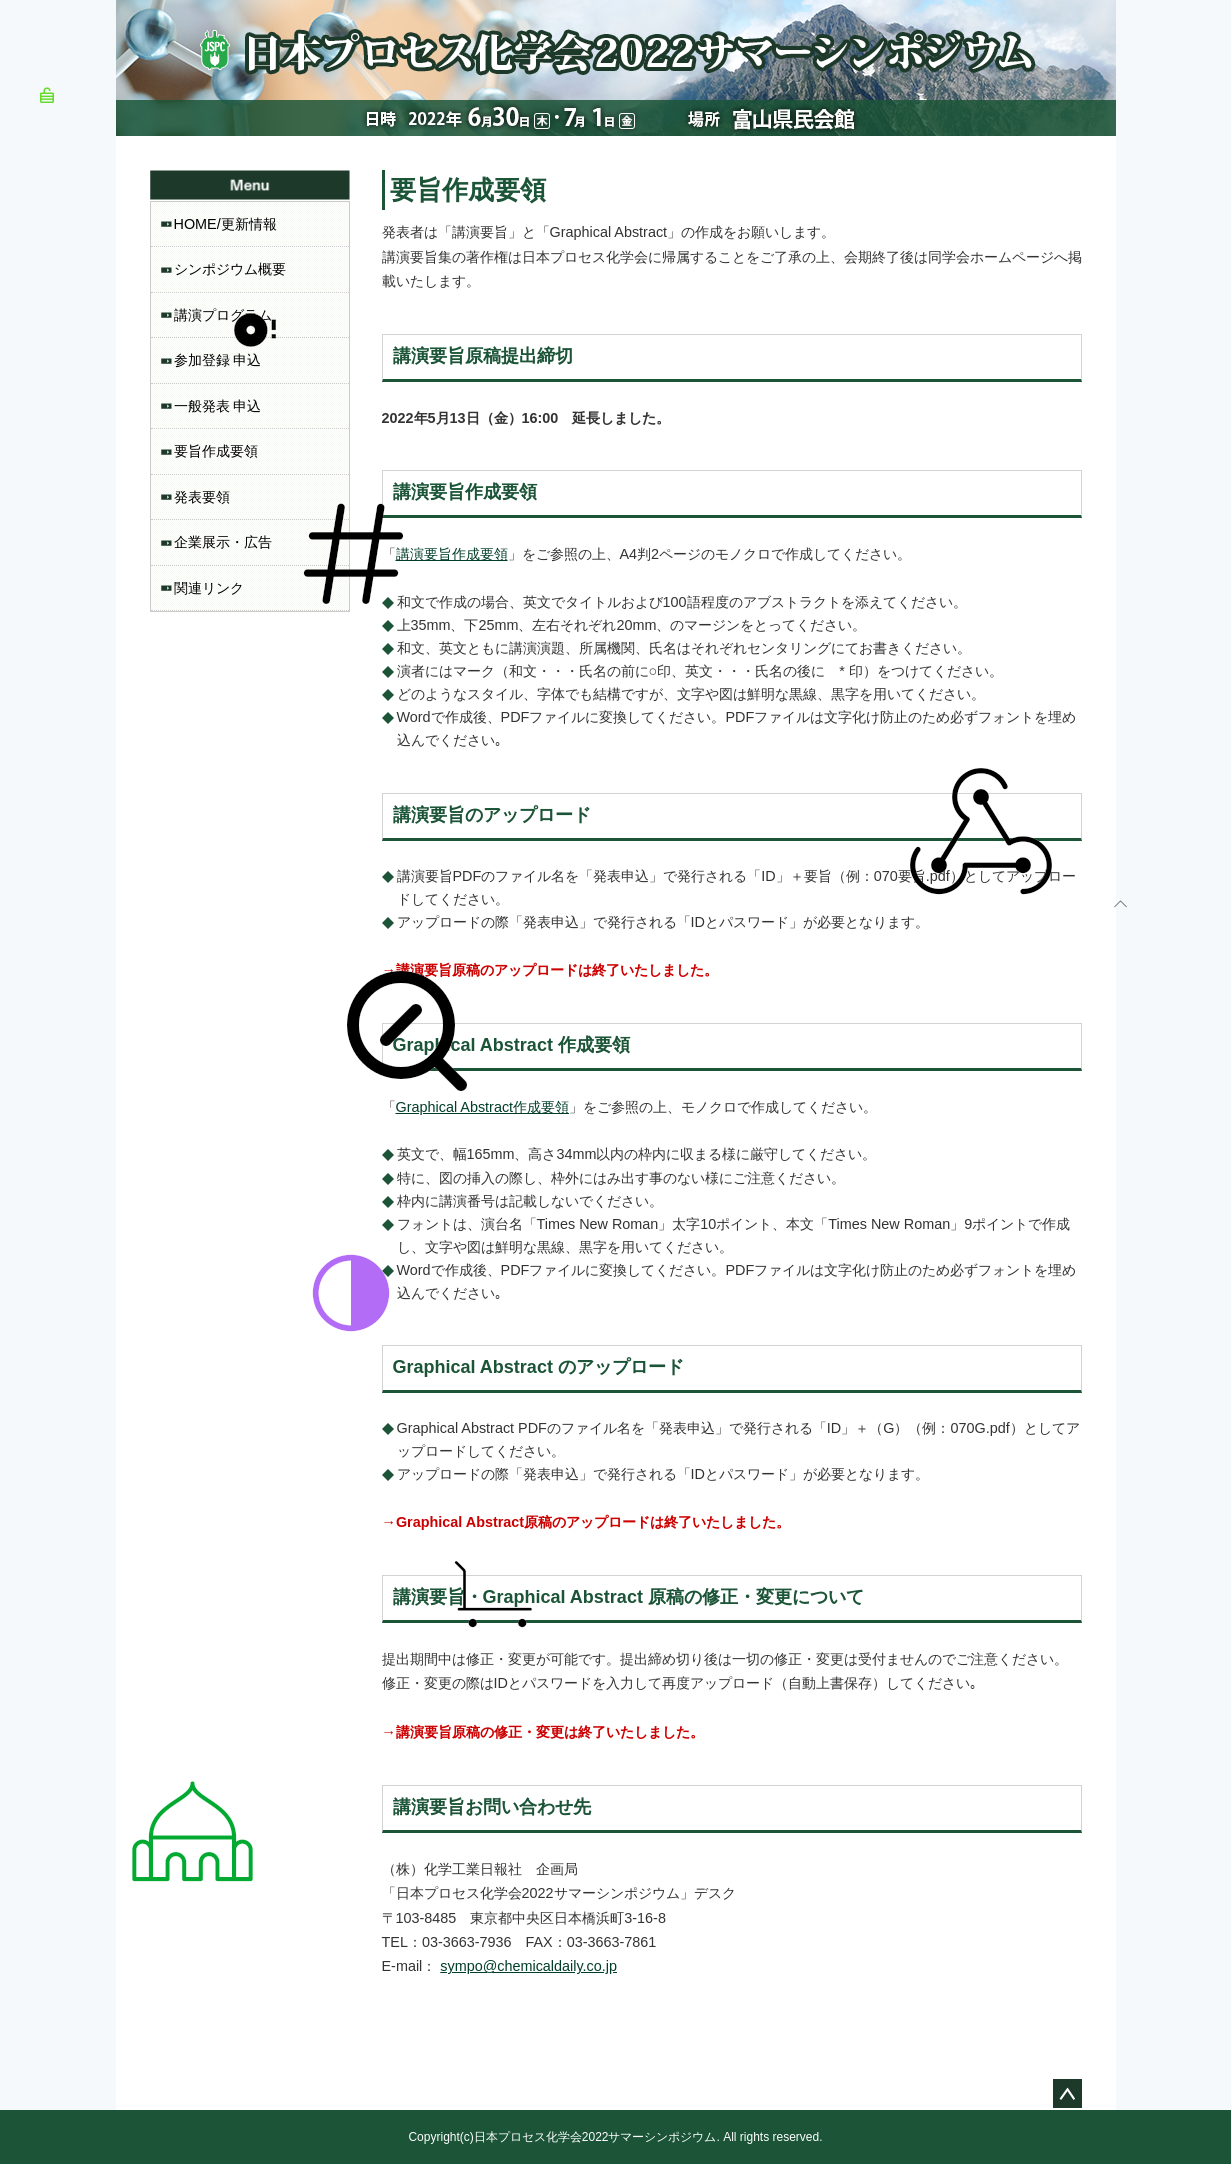  What do you see at coordinates (981, 839) in the screenshot?
I see `configure webhook integrations` at bounding box center [981, 839].